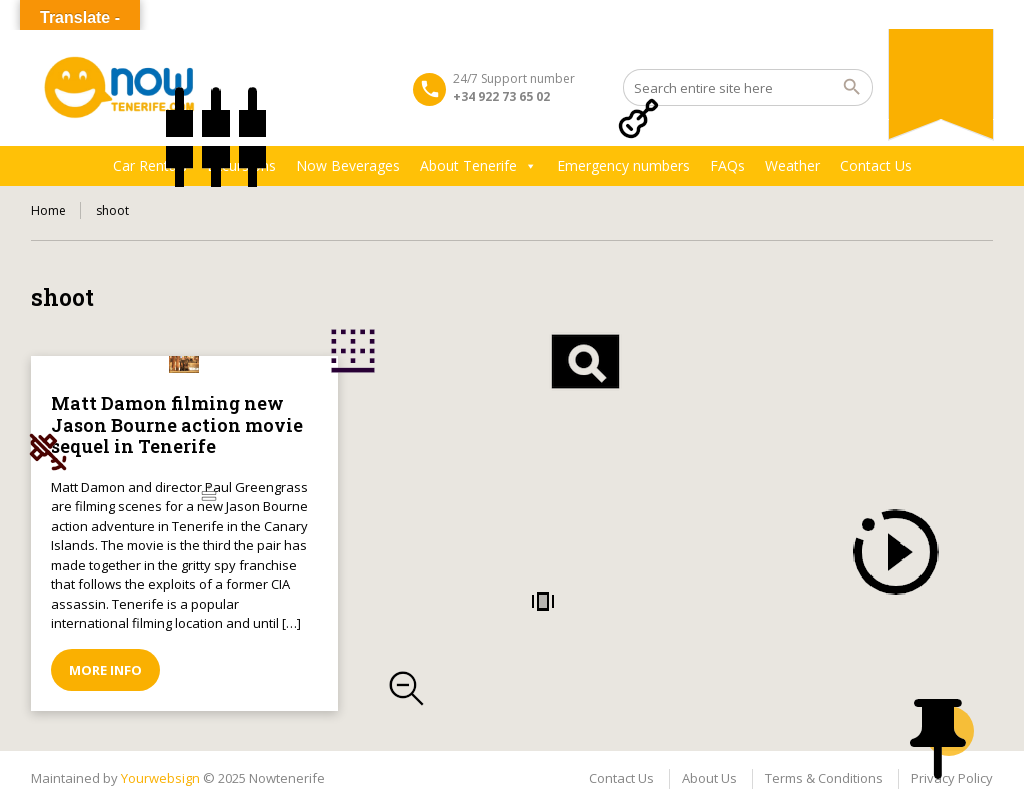  I want to click on zoom out to see more content, so click(406, 688).